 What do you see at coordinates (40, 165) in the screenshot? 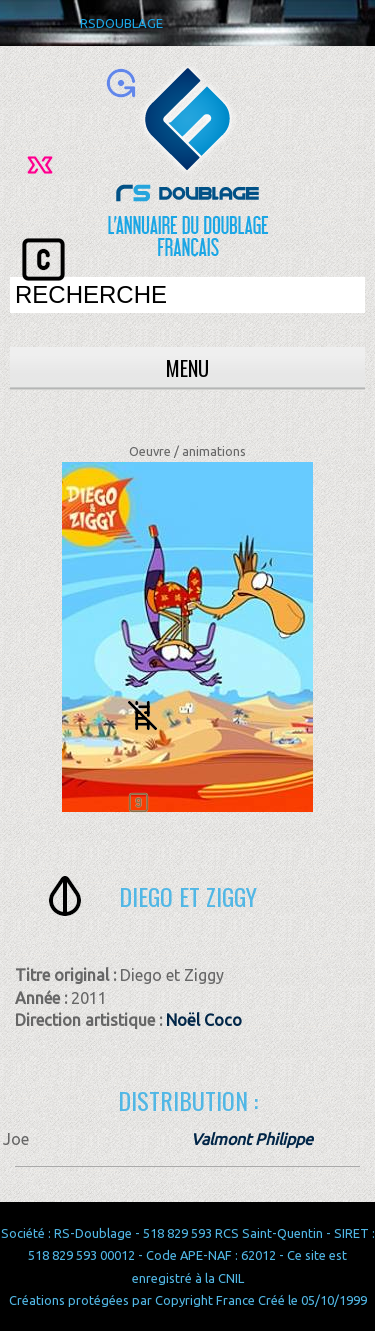
I see `xdeep brand logo` at bounding box center [40, 165].